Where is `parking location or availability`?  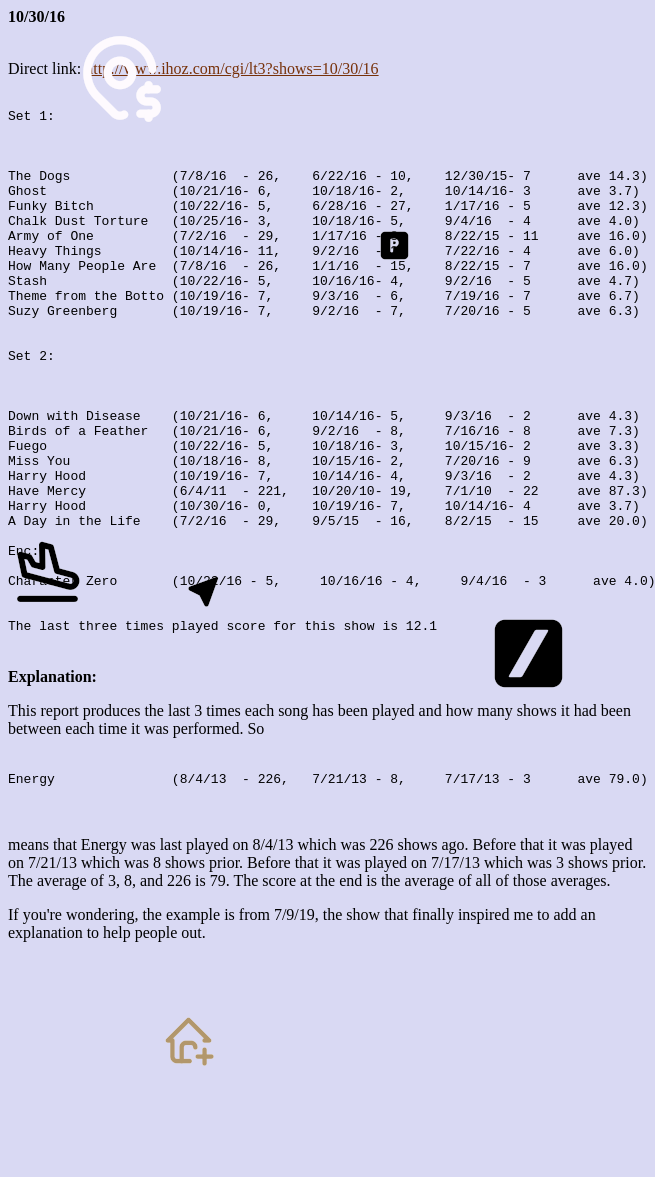 parking location or availability is located at coordinates (394, 245).